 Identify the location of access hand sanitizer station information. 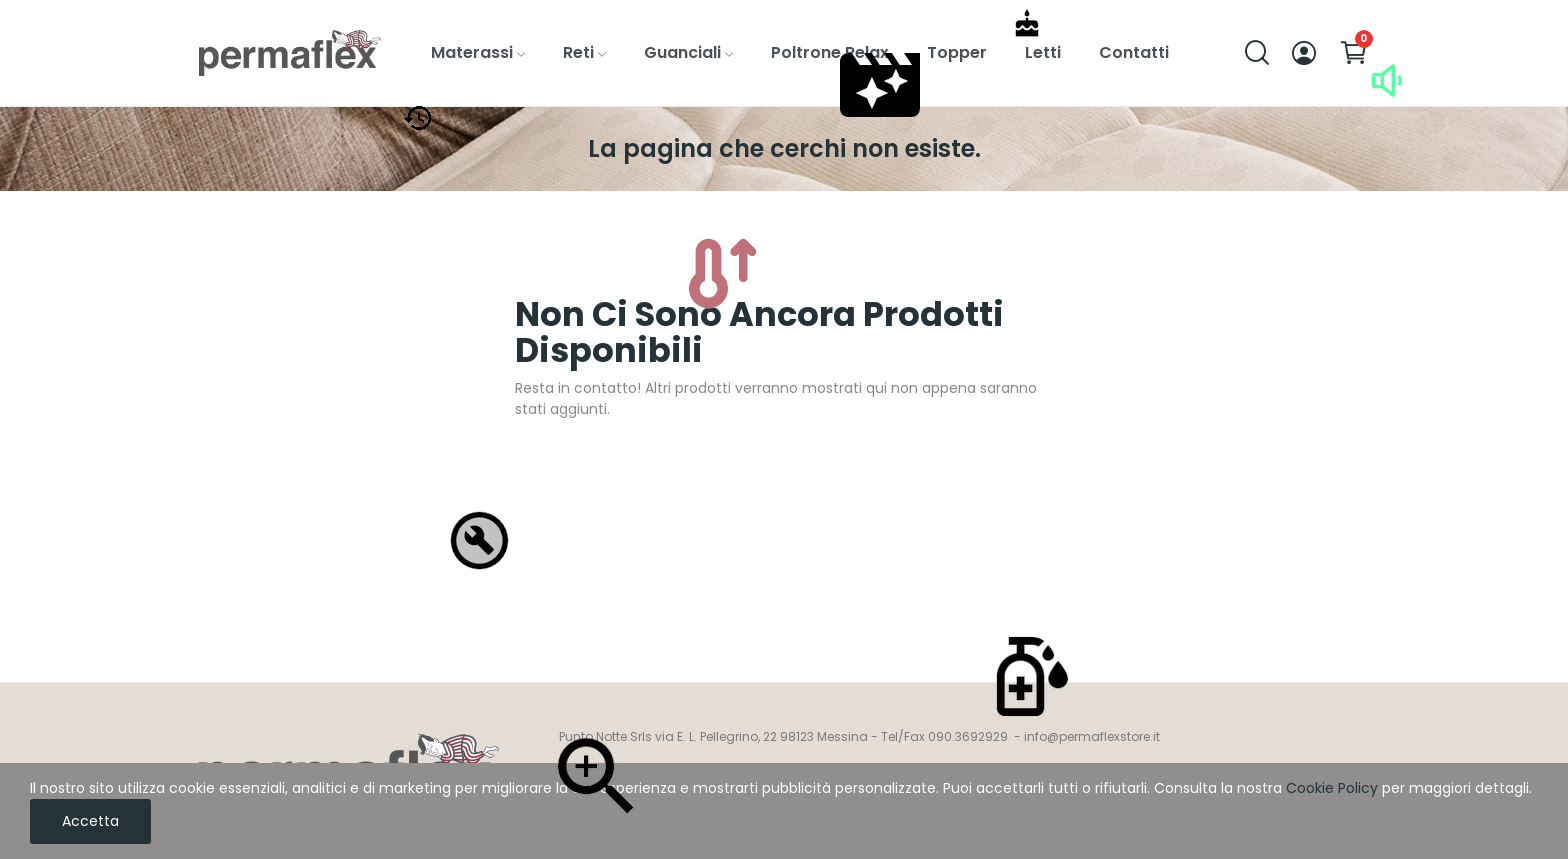
(1028, 676).